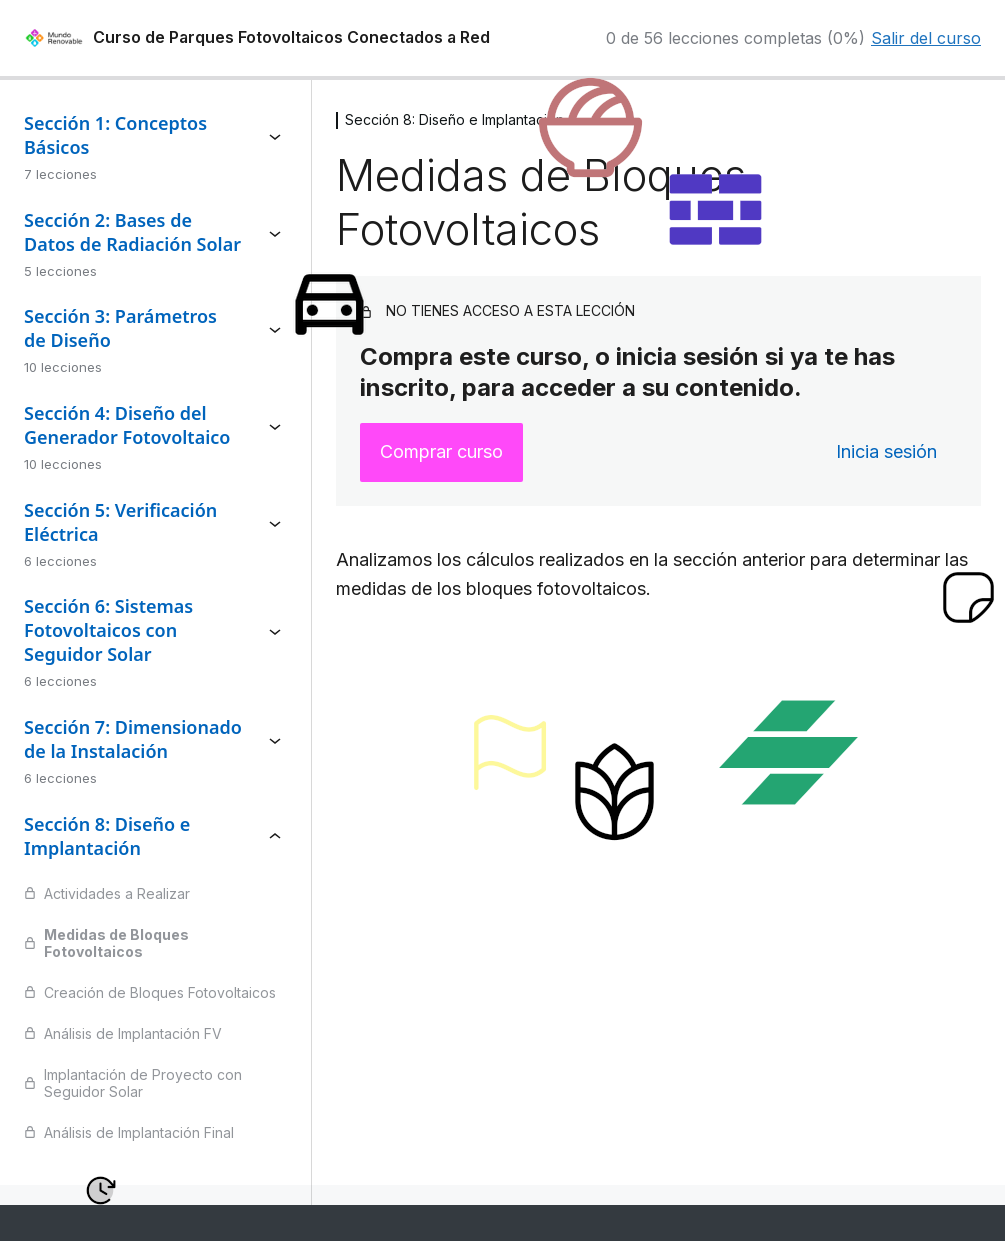 Image resolution: width=1005 pixels, height=1241 pixels. What do you see at coordinates (715, 209) in the screenshot?
I see `access wall or barrier settings` at bounding box center [715, 209].